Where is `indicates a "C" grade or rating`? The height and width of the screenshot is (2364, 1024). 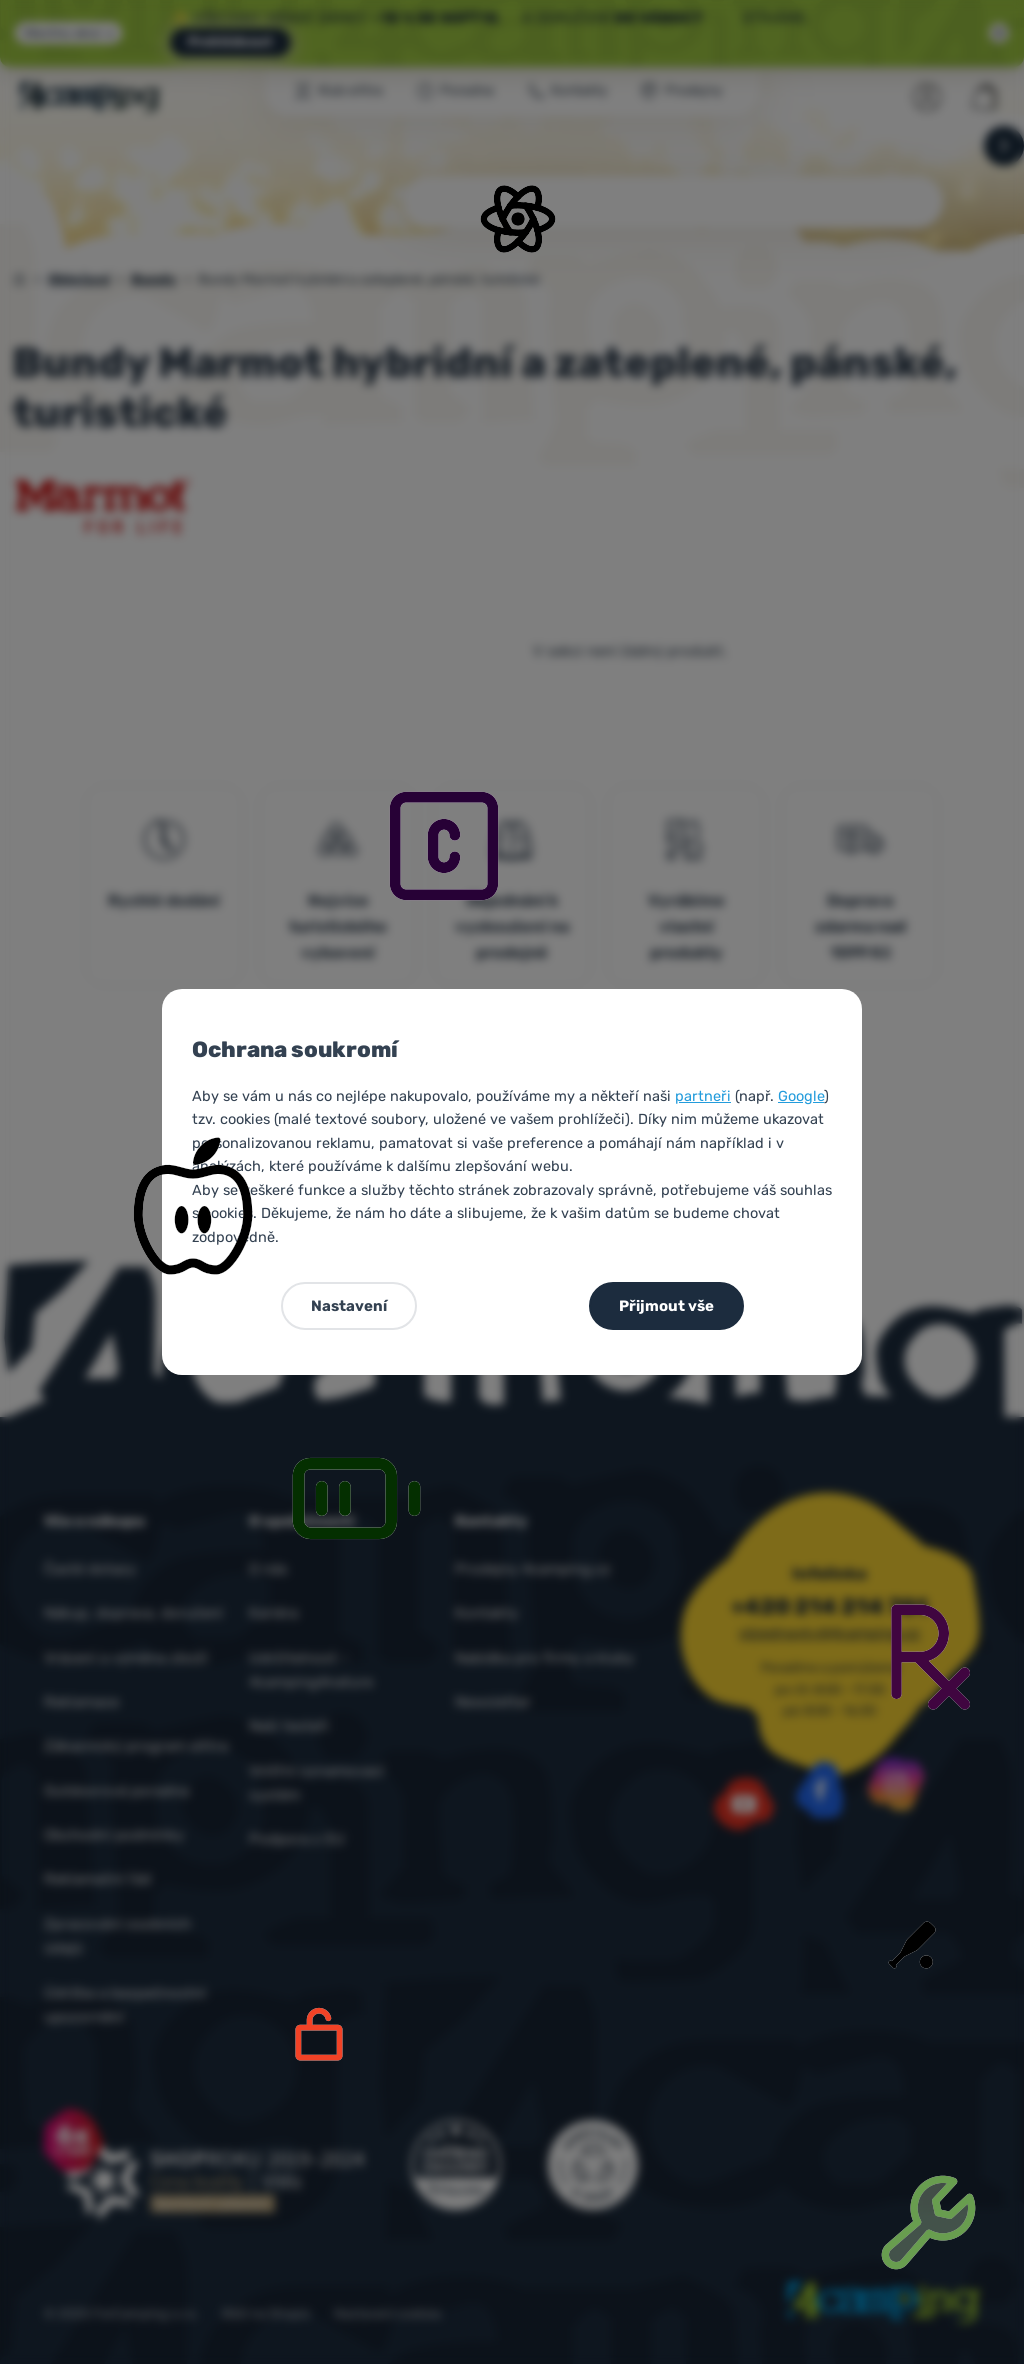 indicates a "C" grade or rating is located at coordinates (444, 846).